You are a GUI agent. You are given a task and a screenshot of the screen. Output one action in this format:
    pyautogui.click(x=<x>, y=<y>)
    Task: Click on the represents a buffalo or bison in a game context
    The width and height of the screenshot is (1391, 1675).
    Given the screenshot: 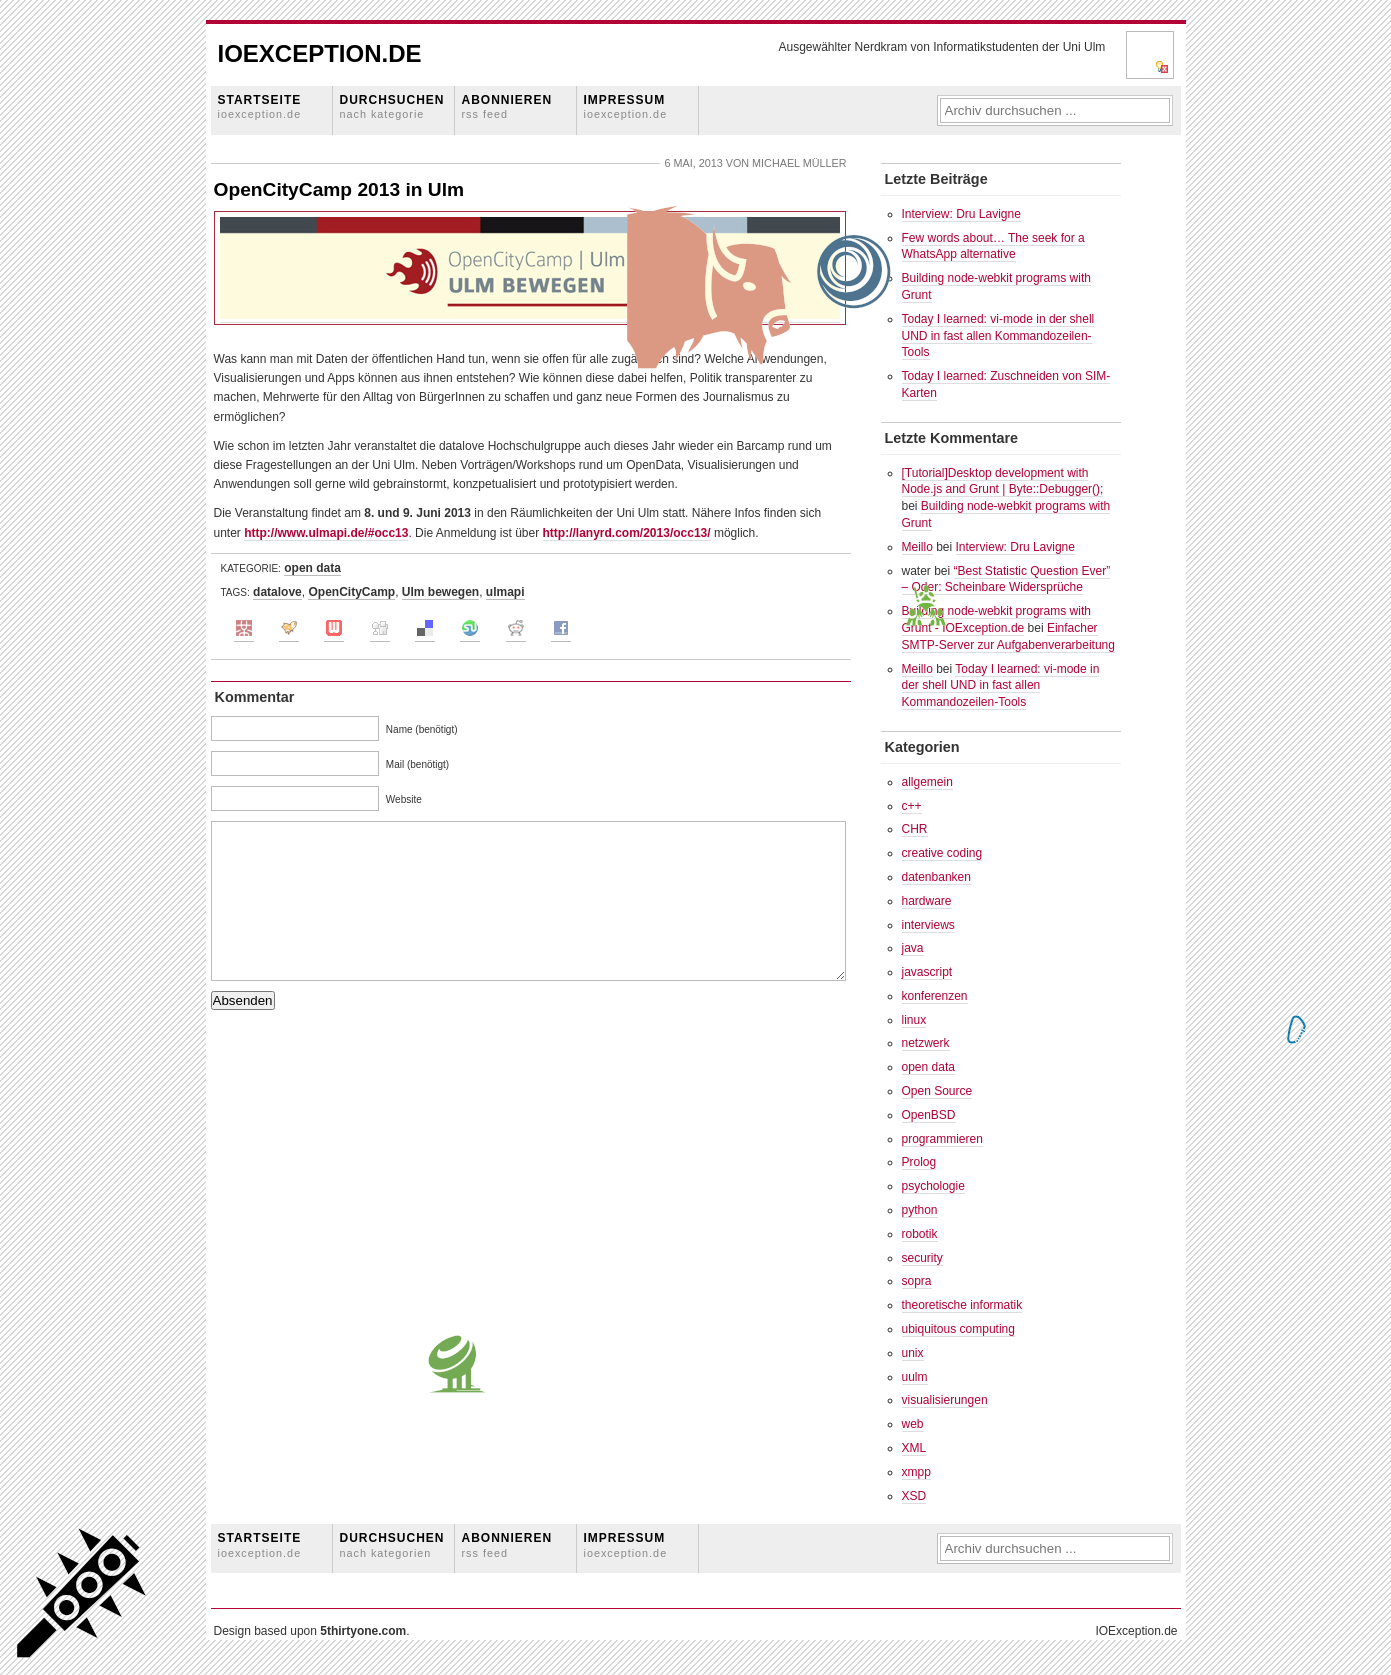 What is the action you would take?
    pyautogui.click(x=708, y=287)
    